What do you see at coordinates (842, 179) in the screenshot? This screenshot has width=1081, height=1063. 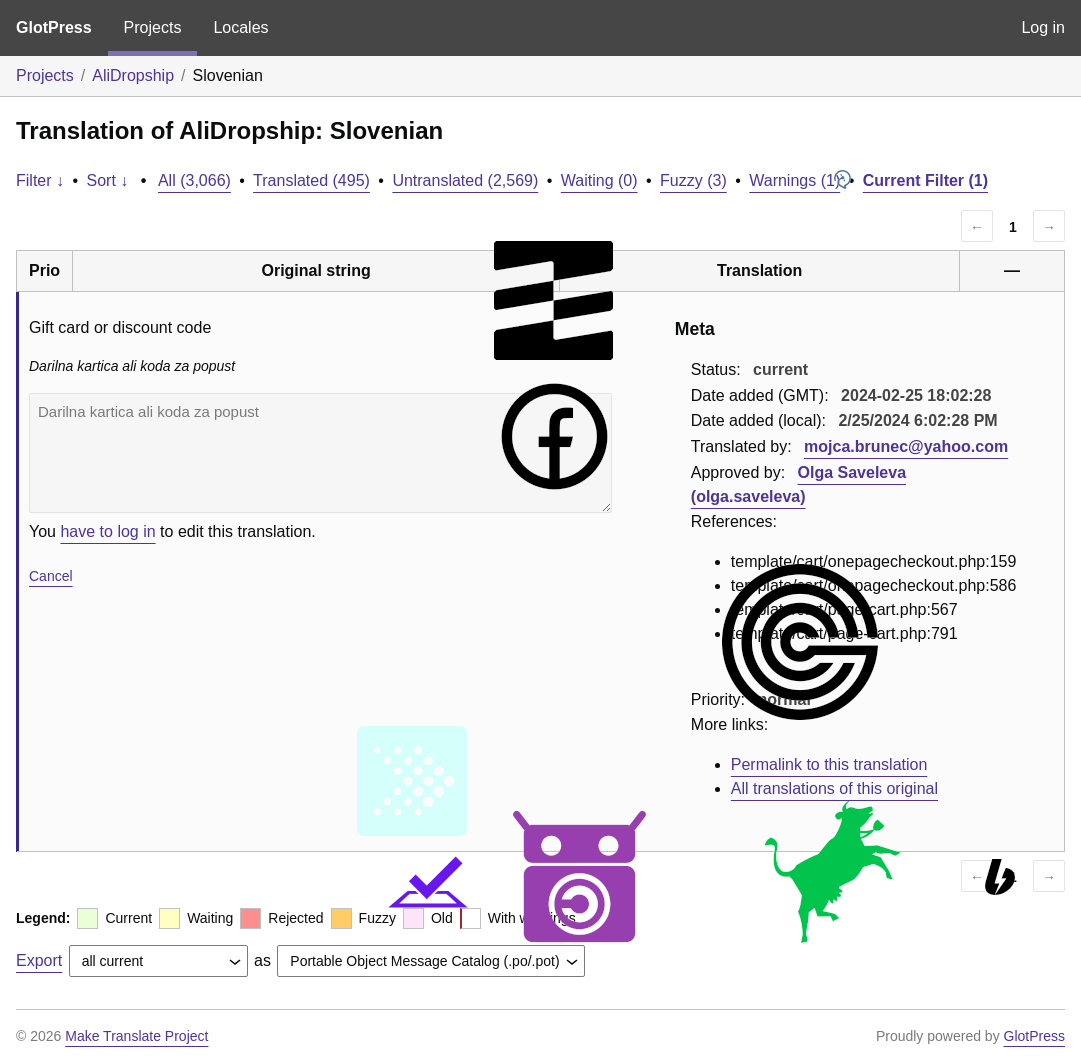 I see `open the Satellite app` at bounding box center [842, 179].